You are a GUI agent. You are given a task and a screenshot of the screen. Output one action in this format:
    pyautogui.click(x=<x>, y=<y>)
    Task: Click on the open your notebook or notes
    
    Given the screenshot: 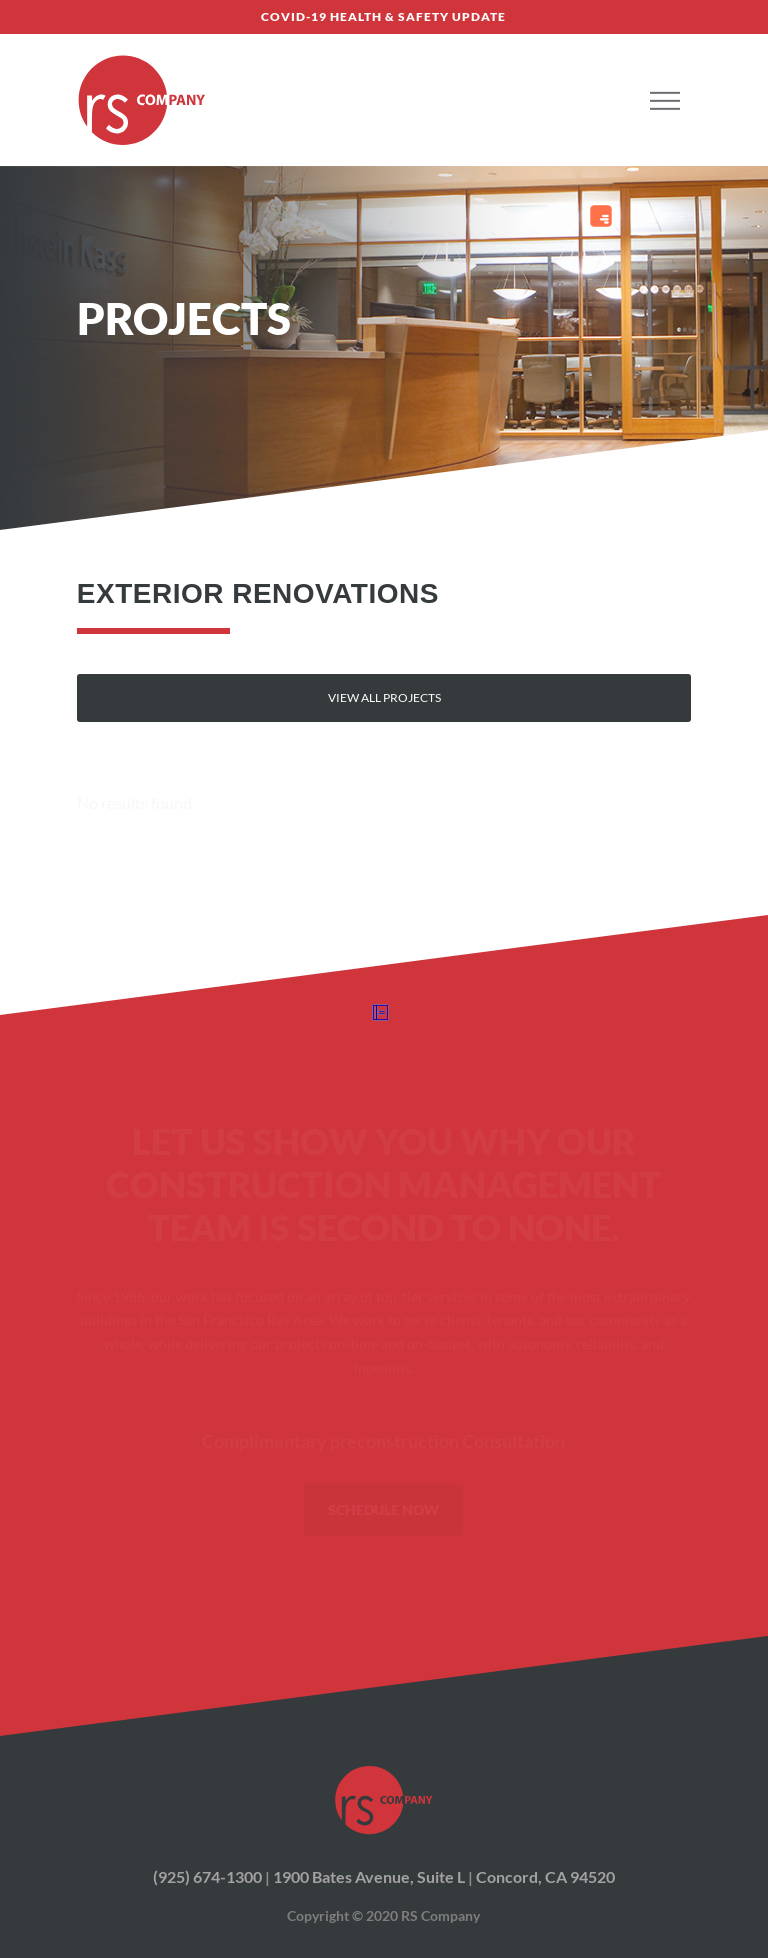 What is the action you would take?
    pyautogui.click(x=380, y=1012)
    